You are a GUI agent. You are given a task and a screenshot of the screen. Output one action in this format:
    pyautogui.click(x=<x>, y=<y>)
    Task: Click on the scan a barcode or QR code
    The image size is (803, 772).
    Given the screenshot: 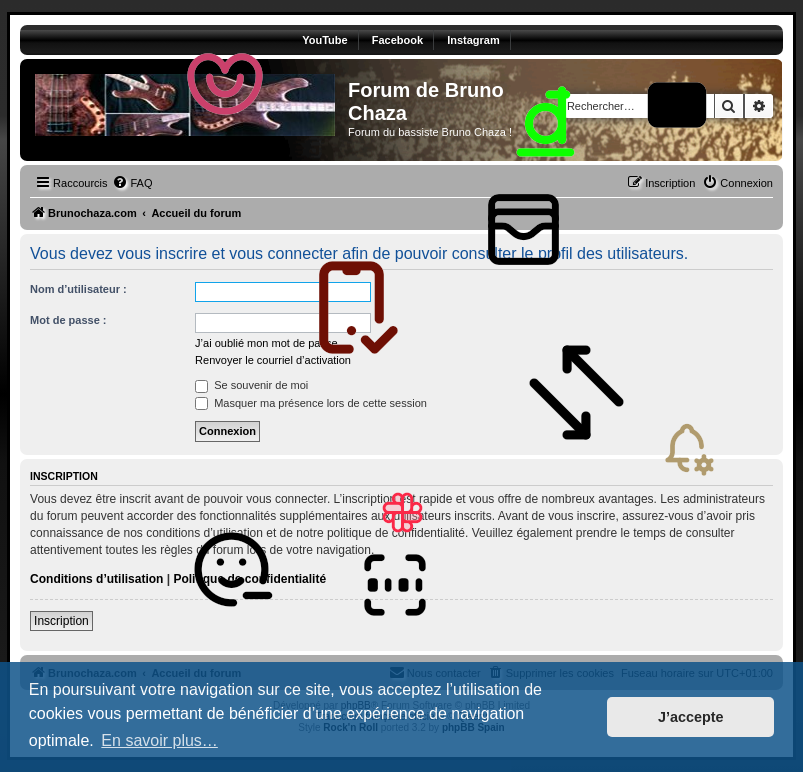 What is the action you would take?
    pyautogui.click(x=395, y=585)
    